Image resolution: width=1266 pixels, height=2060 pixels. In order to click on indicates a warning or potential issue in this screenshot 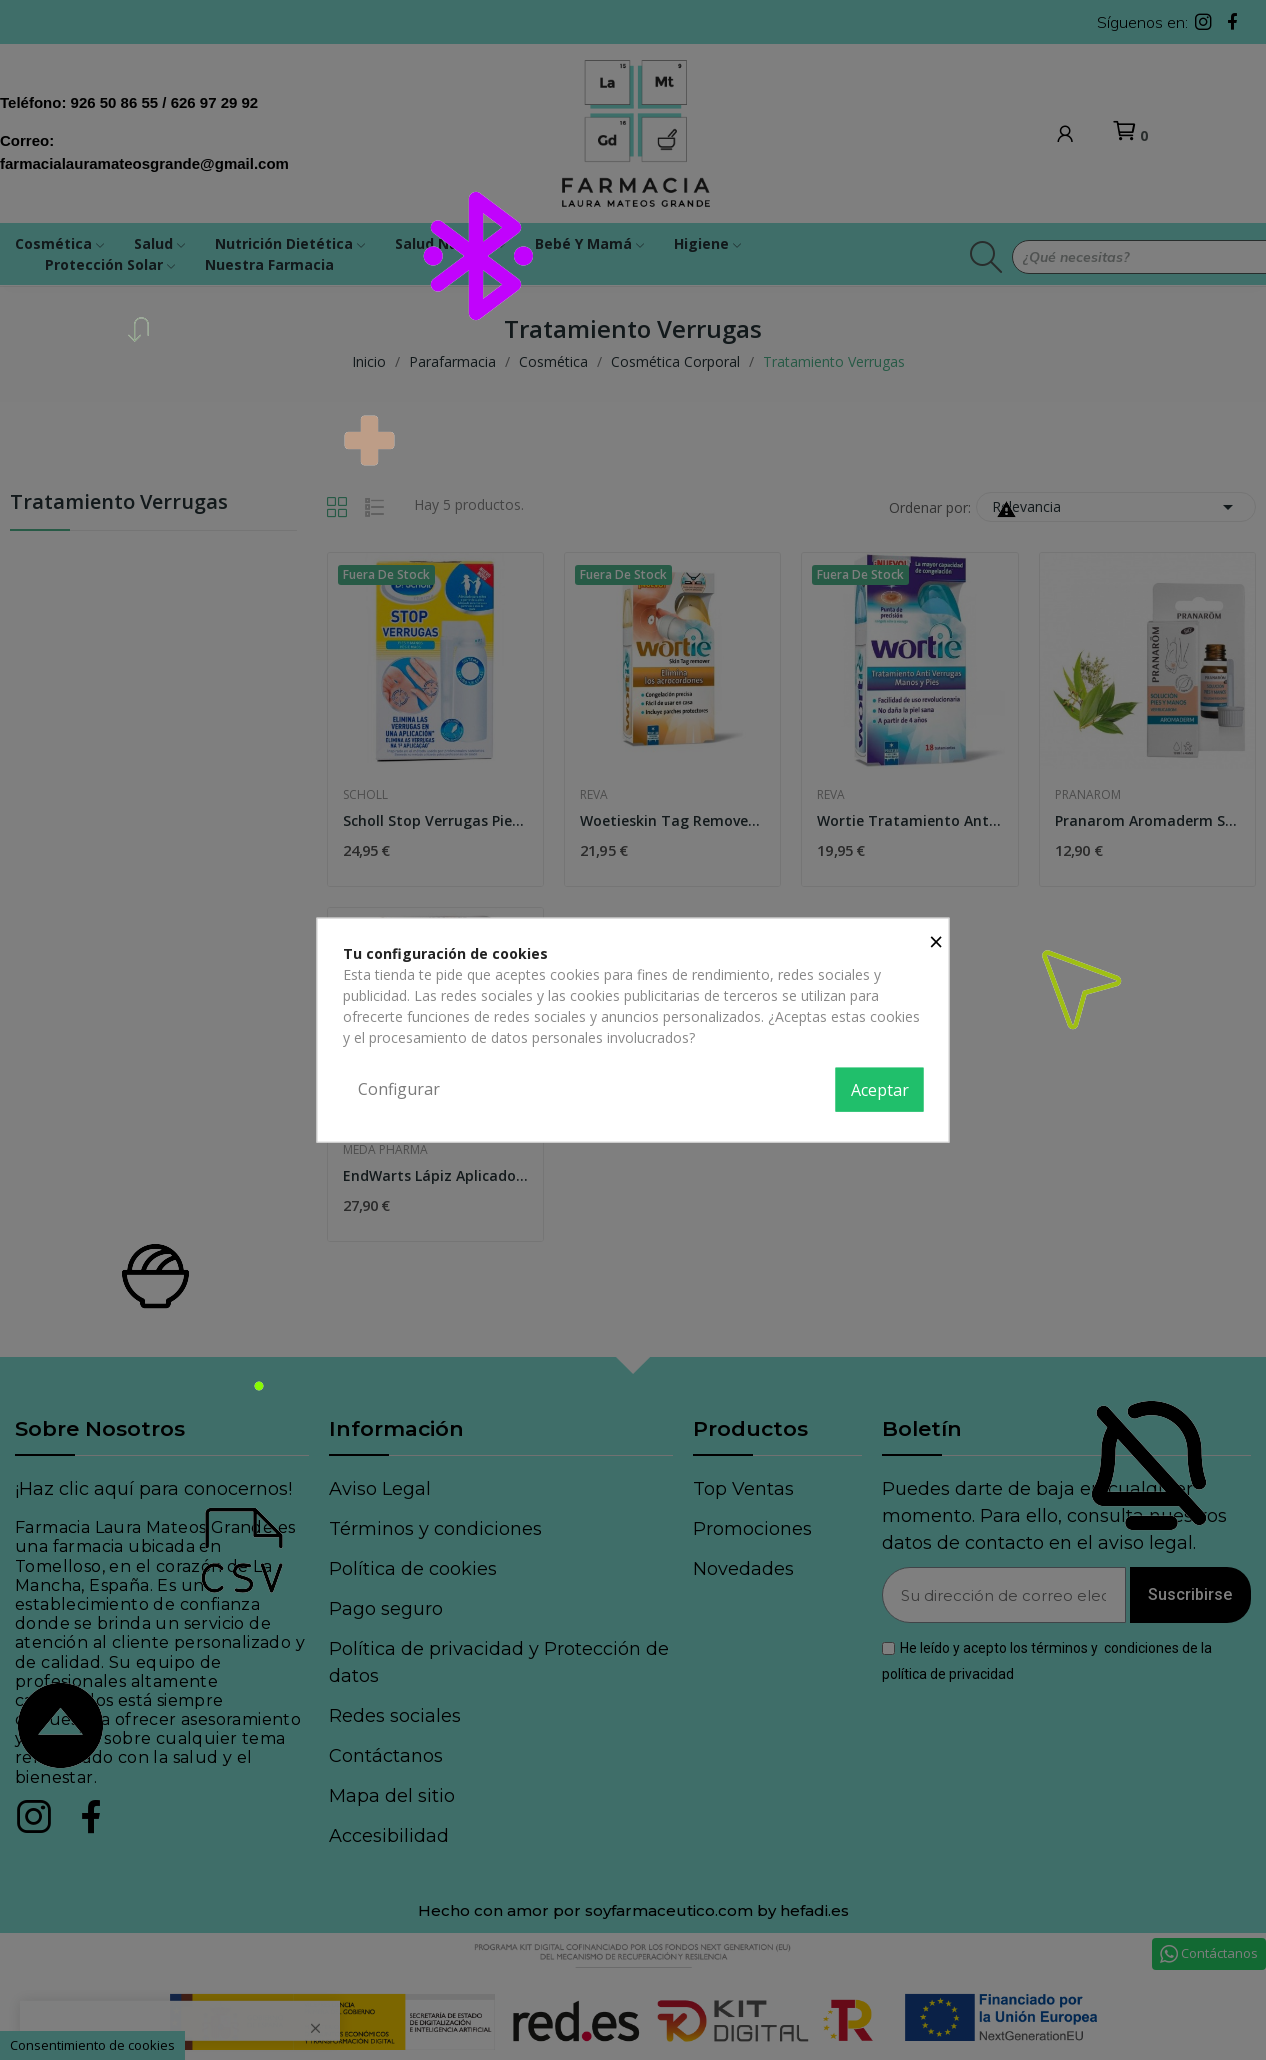, I will do `click(1006, 509)`.